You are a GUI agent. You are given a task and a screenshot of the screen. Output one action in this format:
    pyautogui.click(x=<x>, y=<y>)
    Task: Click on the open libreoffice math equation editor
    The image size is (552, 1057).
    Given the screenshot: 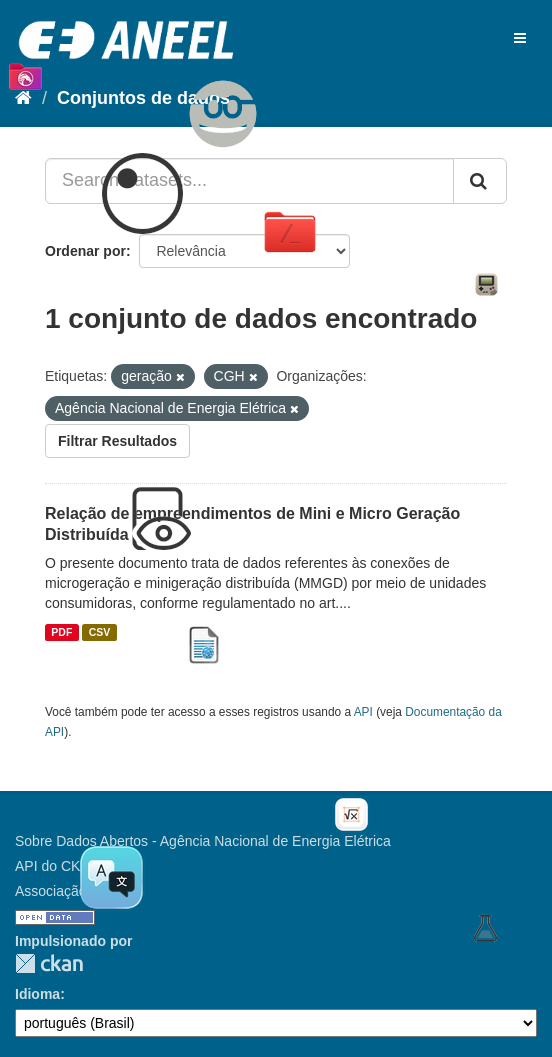 What is the action you would take?
    pyautogui.click(x=351, y=814)
    